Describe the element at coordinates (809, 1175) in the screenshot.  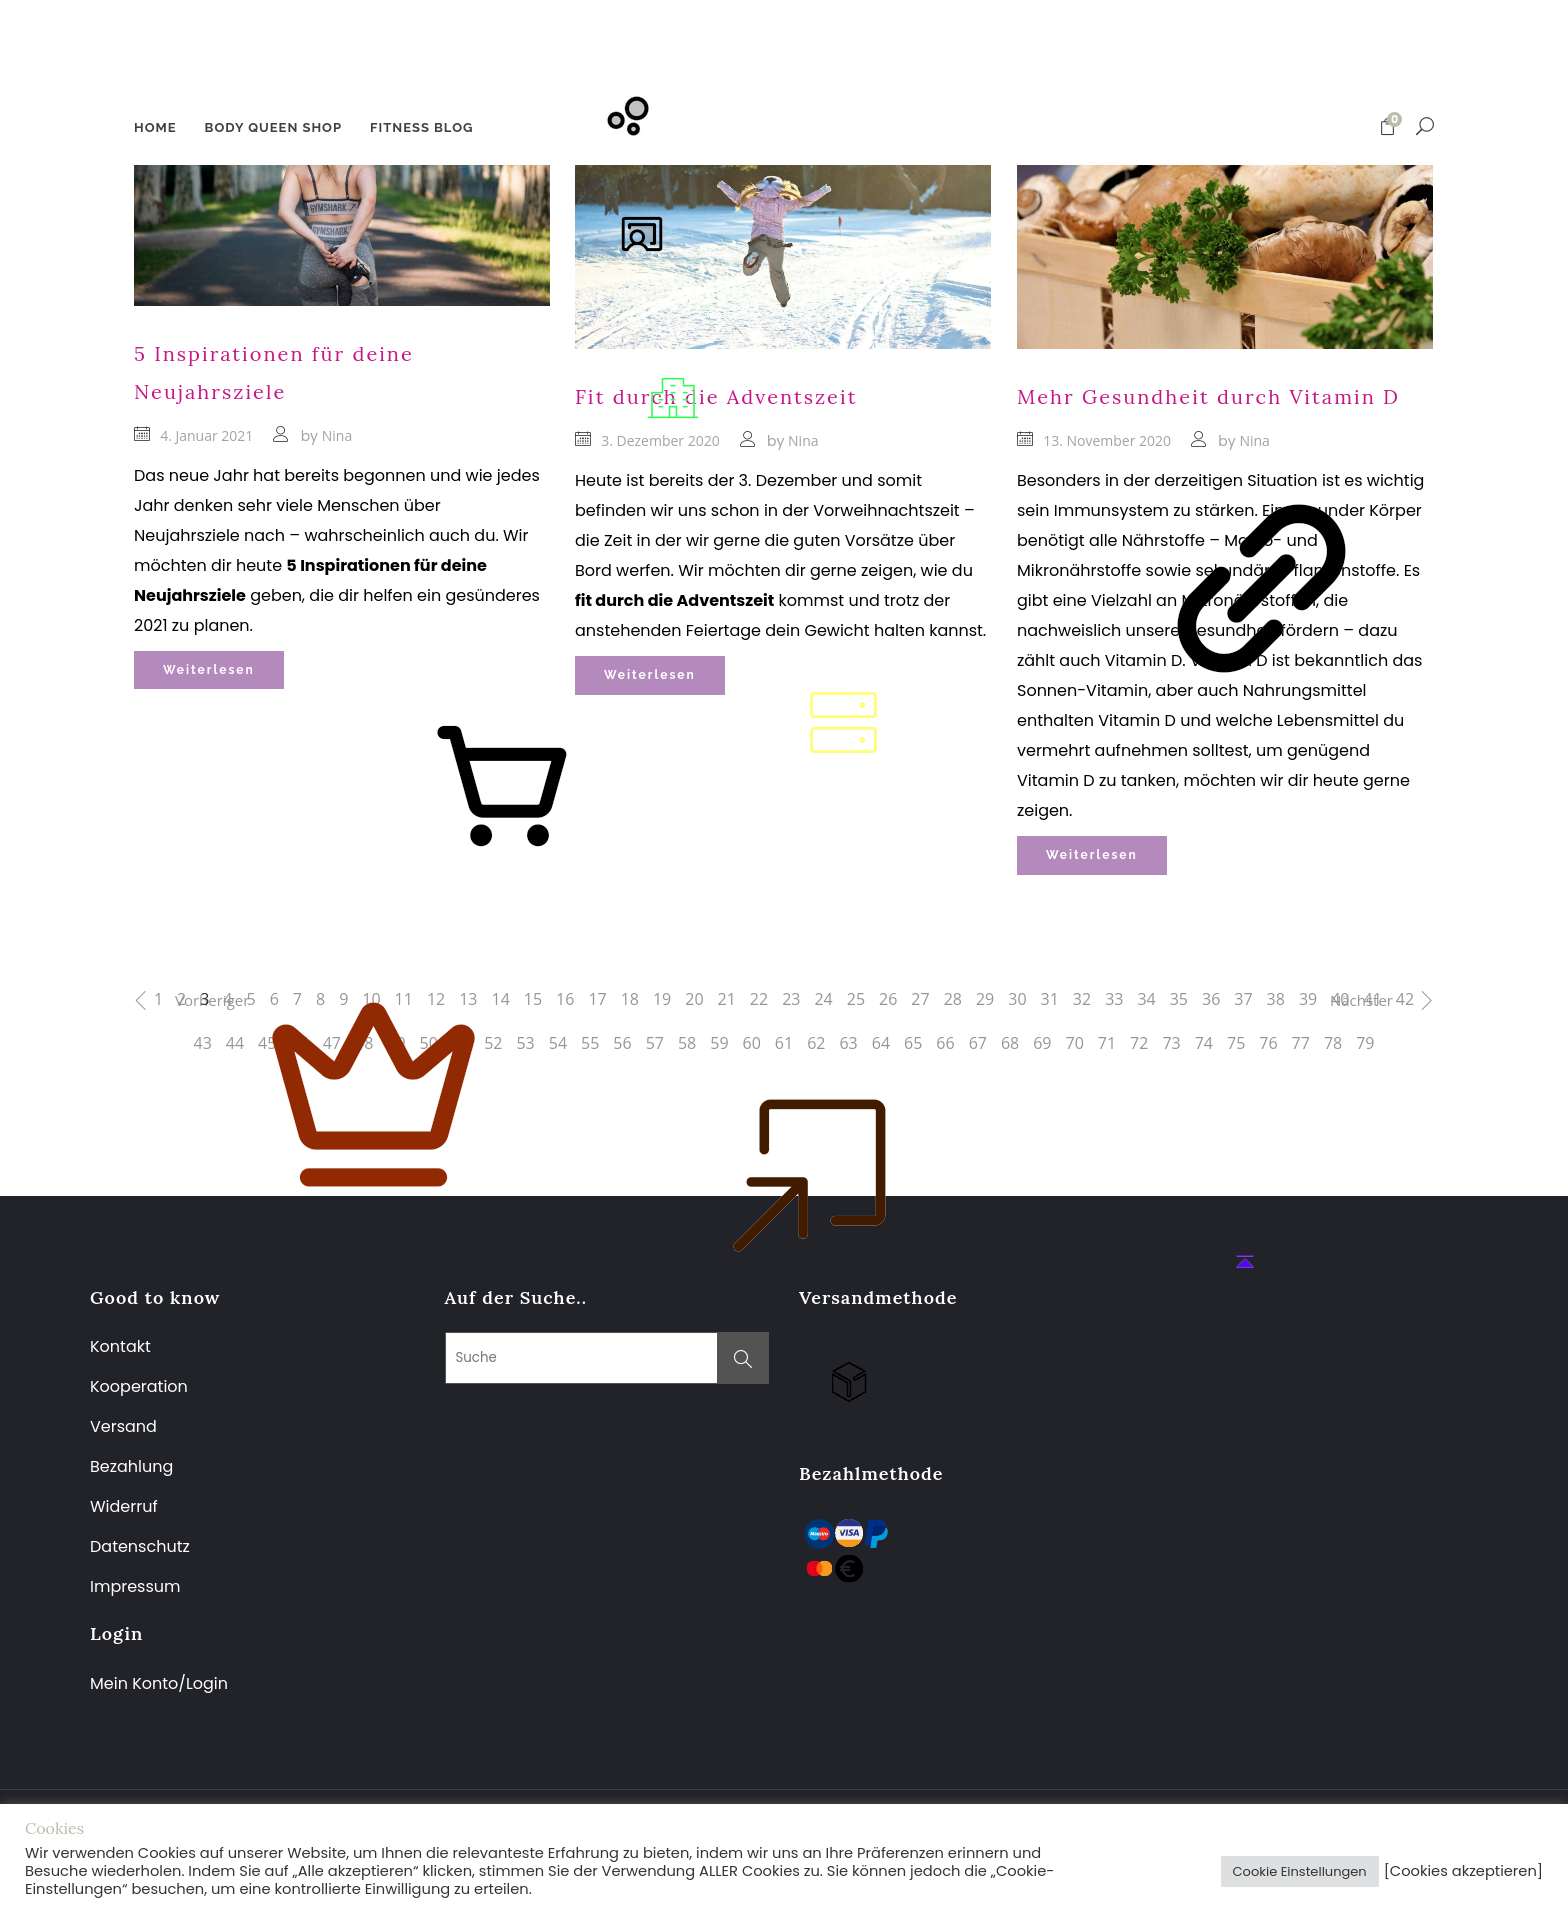
I see `import or bring content into a container` at that location.